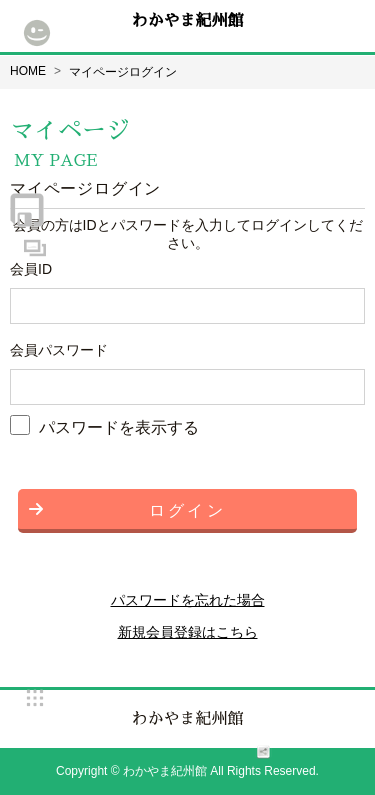  I want to click on indicates a photo or image collection, so click(35, 248).